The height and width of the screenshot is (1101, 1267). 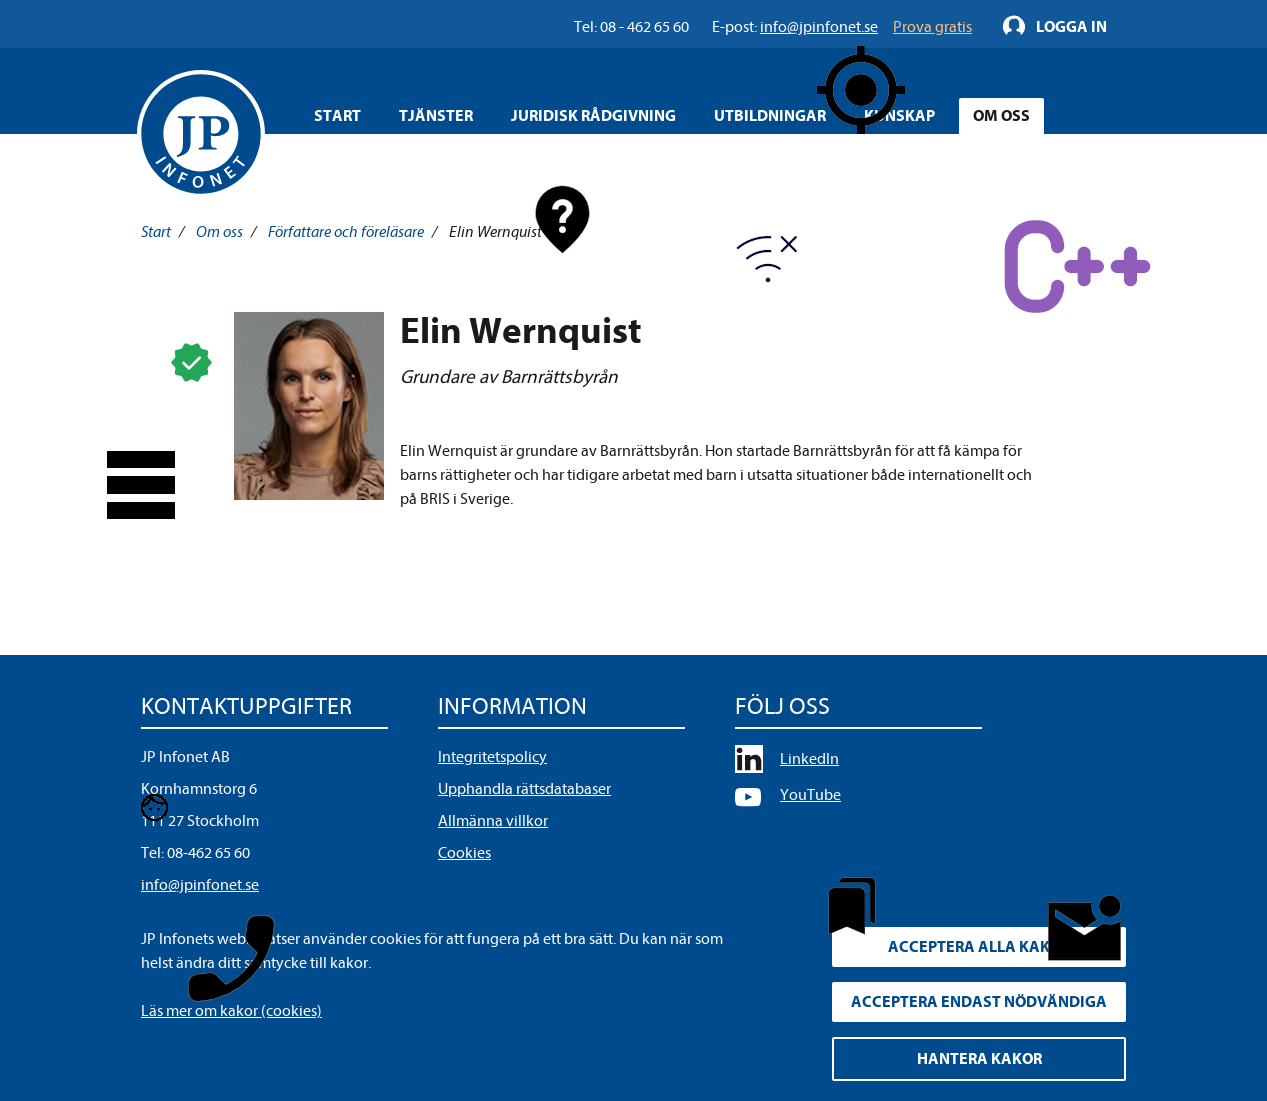 I want to click on indicates a C++ programming language file or project, so click(x=1077, y=266).